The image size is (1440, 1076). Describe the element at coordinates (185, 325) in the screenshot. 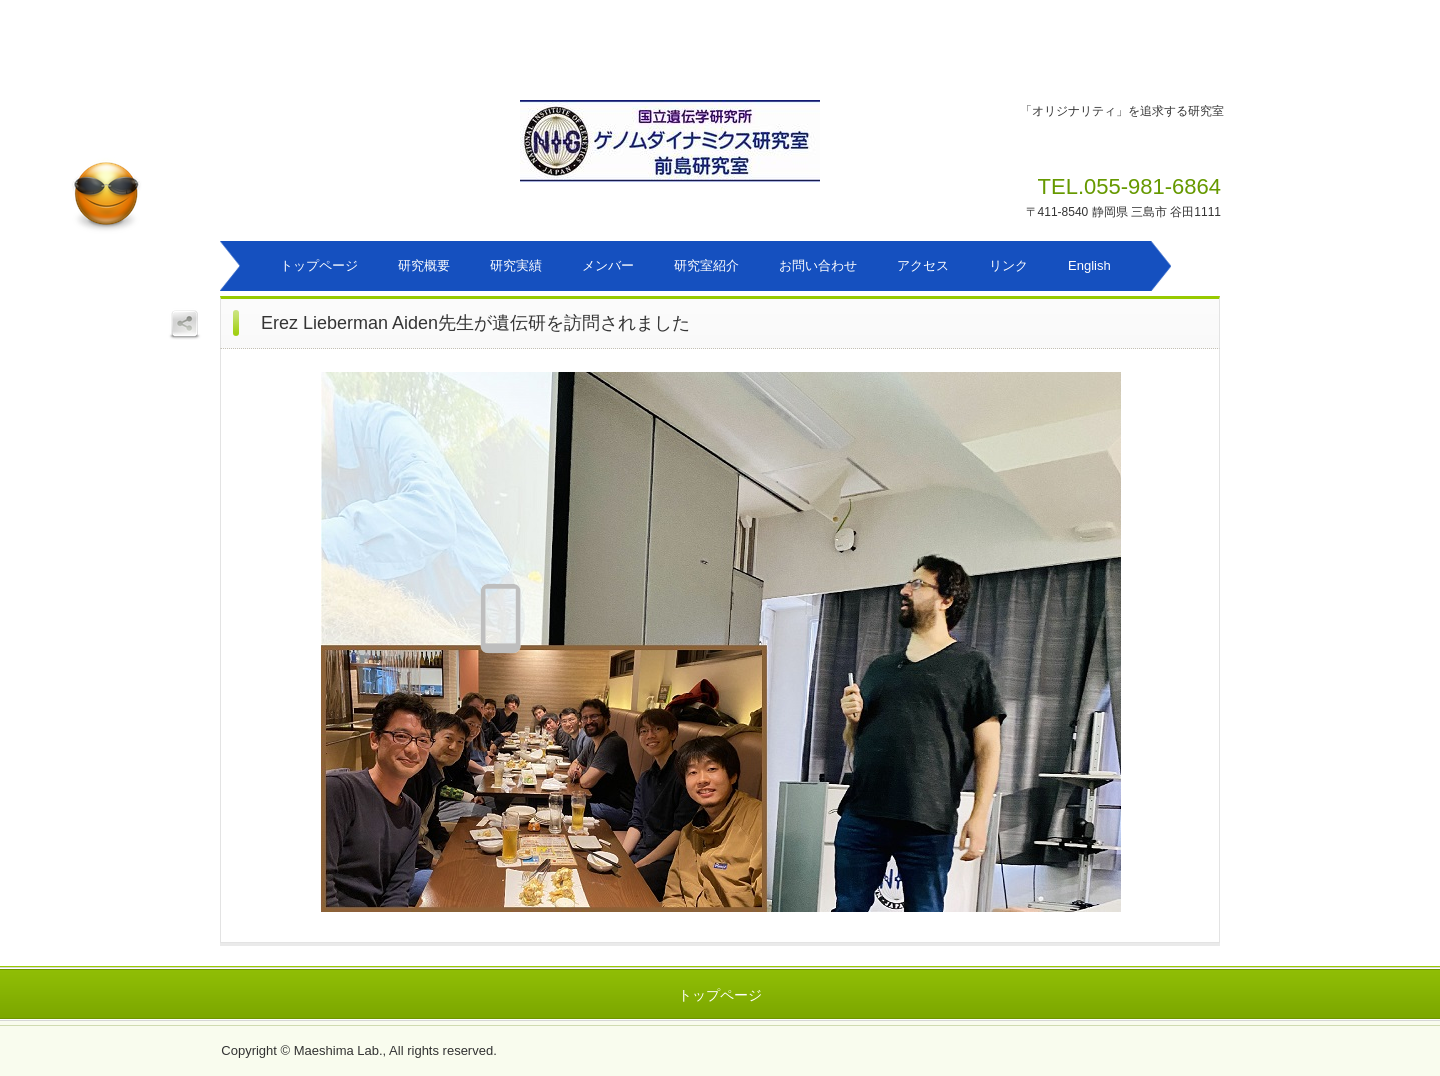

I see `indicates a shared file or folder` at that location.